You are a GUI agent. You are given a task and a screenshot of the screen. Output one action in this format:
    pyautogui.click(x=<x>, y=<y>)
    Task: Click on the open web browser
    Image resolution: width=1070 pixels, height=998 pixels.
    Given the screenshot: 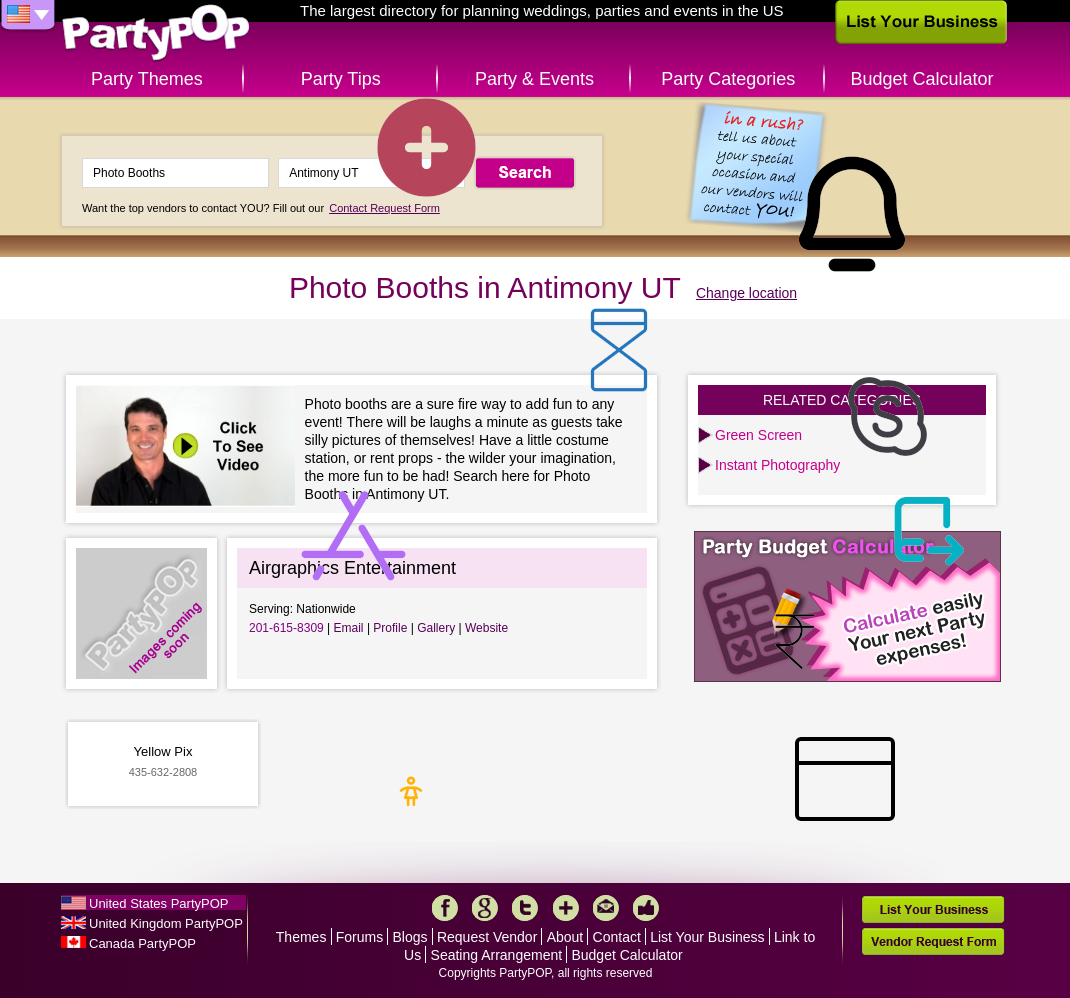 What is the action you would take?
    pyautogui.click(x=845, y=779)
    